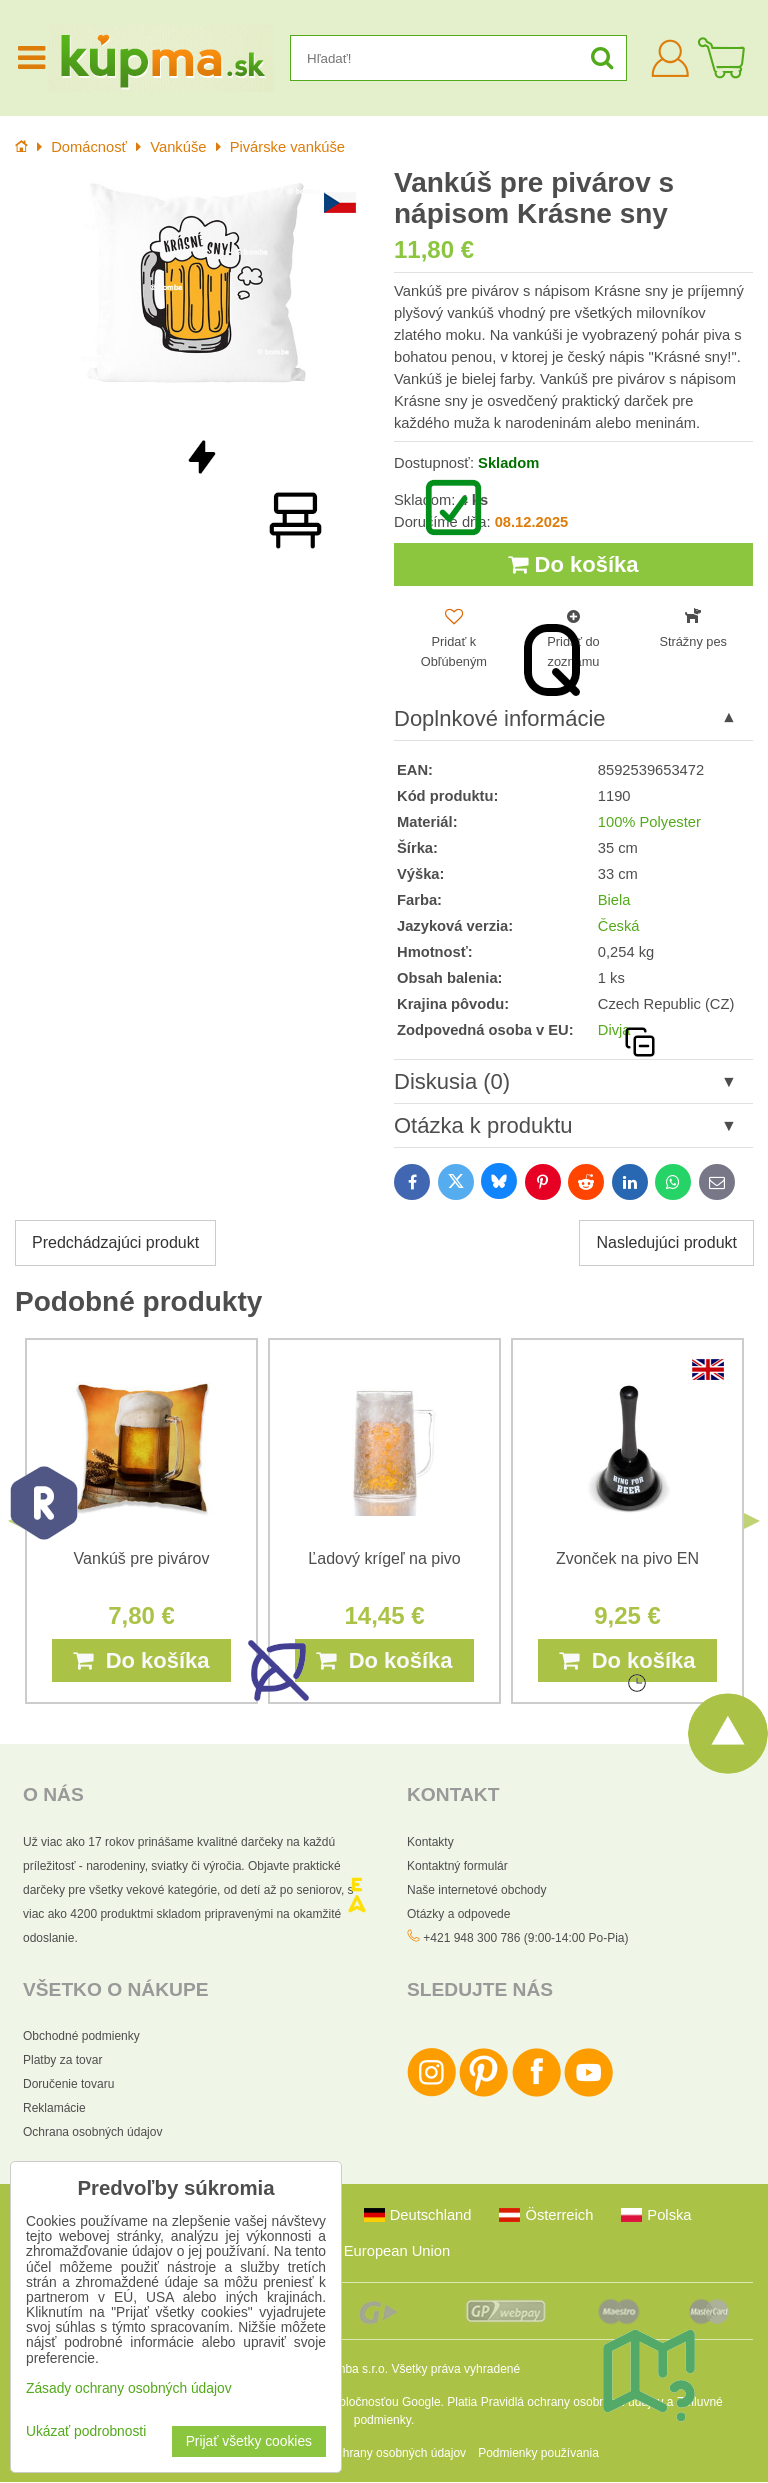 This screenshot has width=768, height=2483. Describe the element at coordinates (357, 1895) in the screenshot. I see `navigate east direction` at that location.